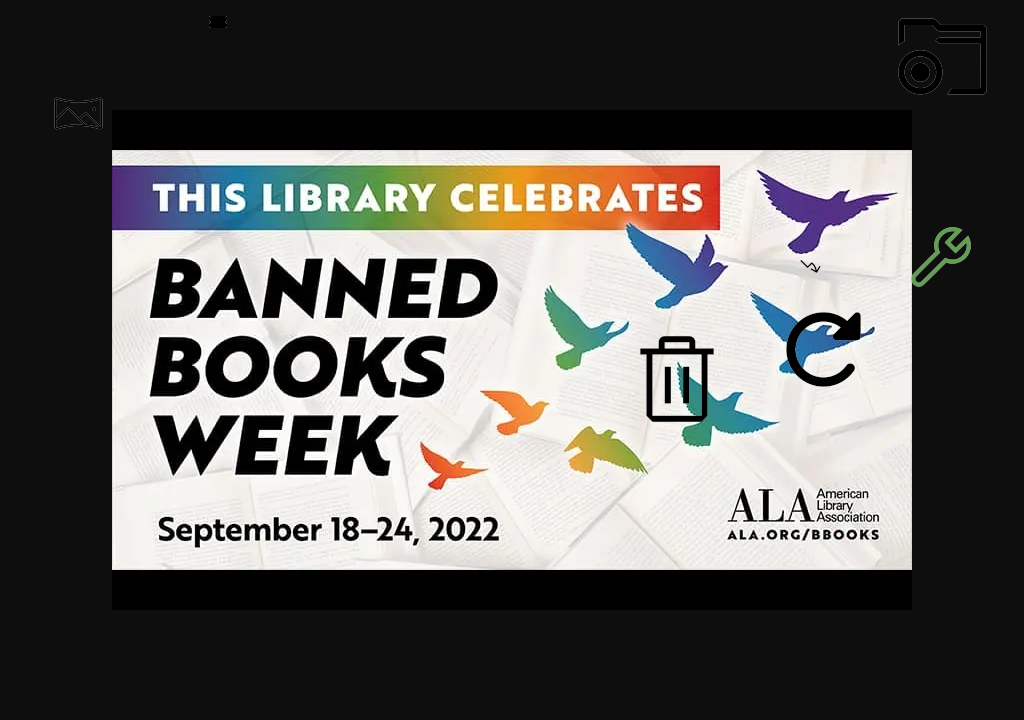 This screenshot has height=720, width=1024. Describe the element at coordinates (218, 22) in the screenshot. I see `access your tickets or passes` at that location.